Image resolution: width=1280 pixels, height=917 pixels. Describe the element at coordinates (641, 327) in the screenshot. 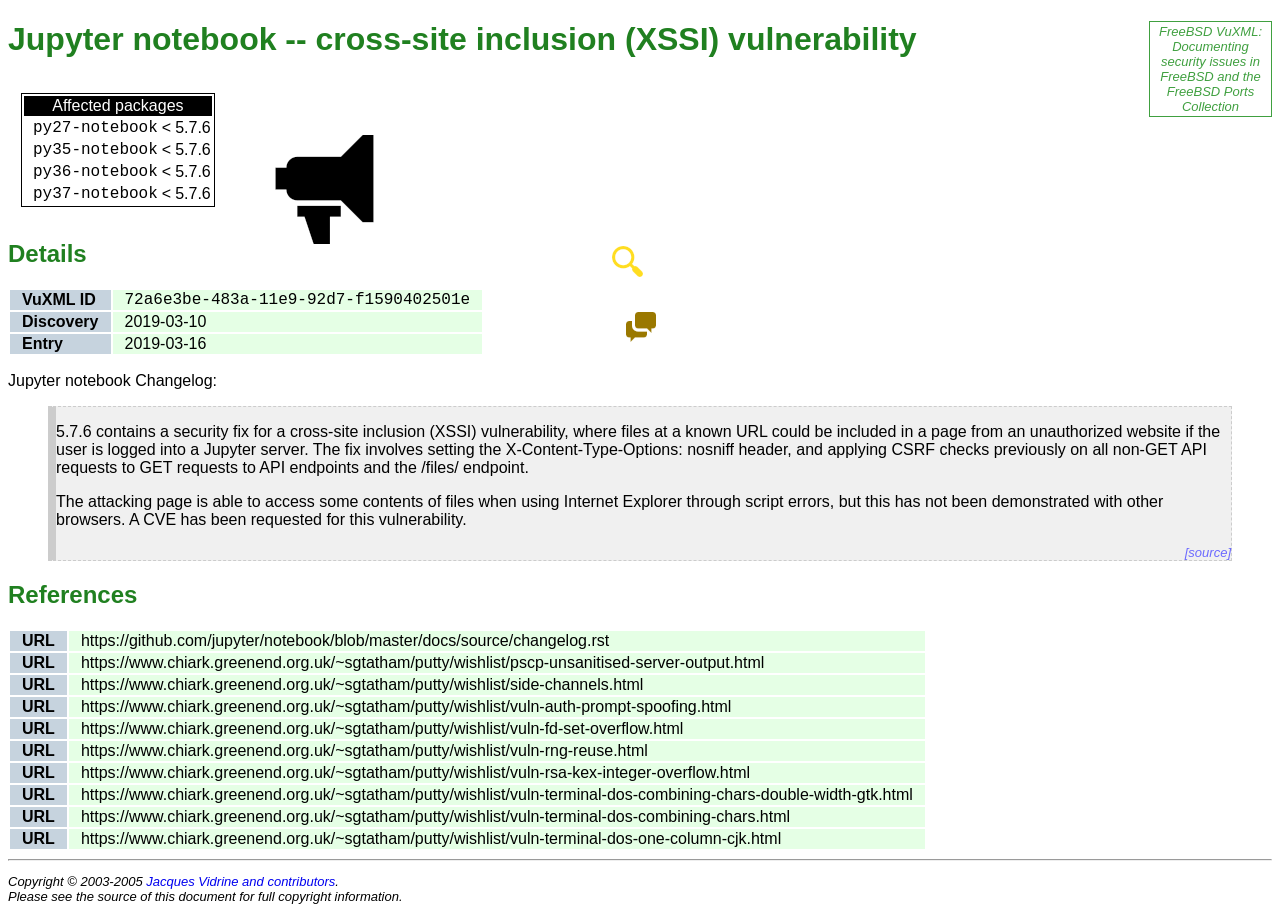

I see `open conversations or messages` at that location.